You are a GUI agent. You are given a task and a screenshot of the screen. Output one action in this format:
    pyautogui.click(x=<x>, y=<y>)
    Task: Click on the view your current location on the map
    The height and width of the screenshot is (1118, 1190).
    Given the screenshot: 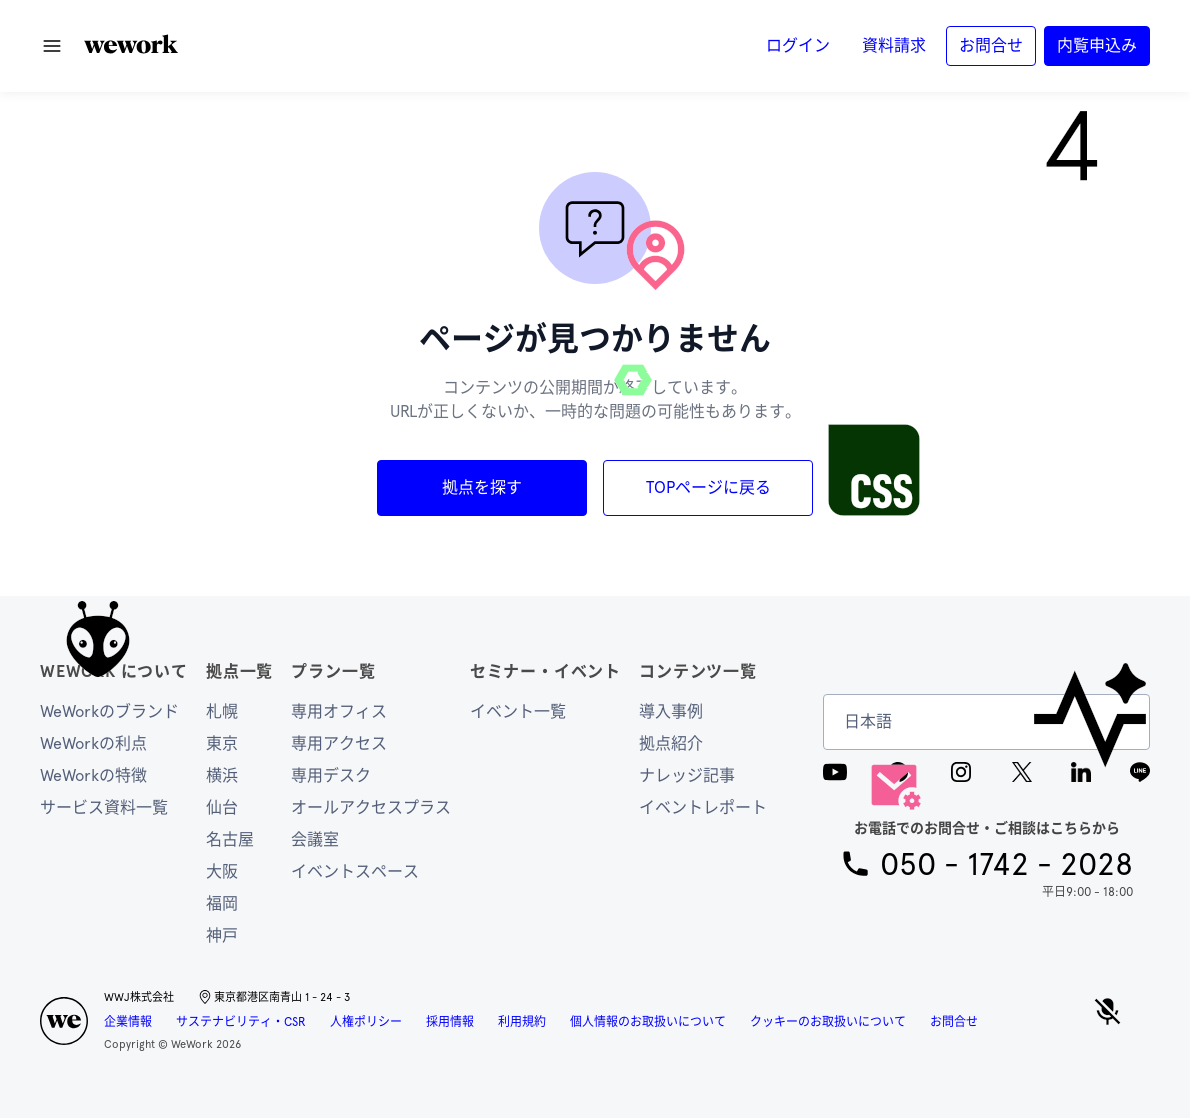 What is the action you would take?
    pyautogui.click(x=655, y=252)
    